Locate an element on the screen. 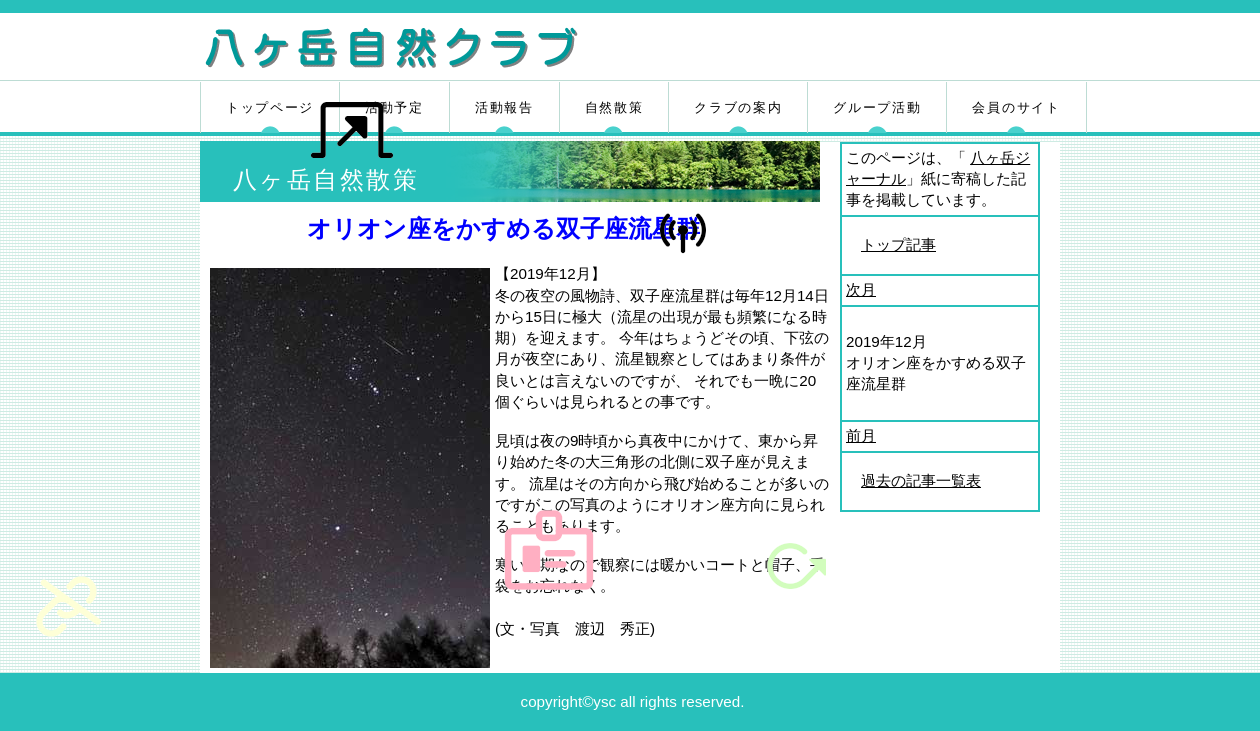 The height and width of the screenshot is (731, 1260). open link in a new tab is located at coordinates (352, 130).